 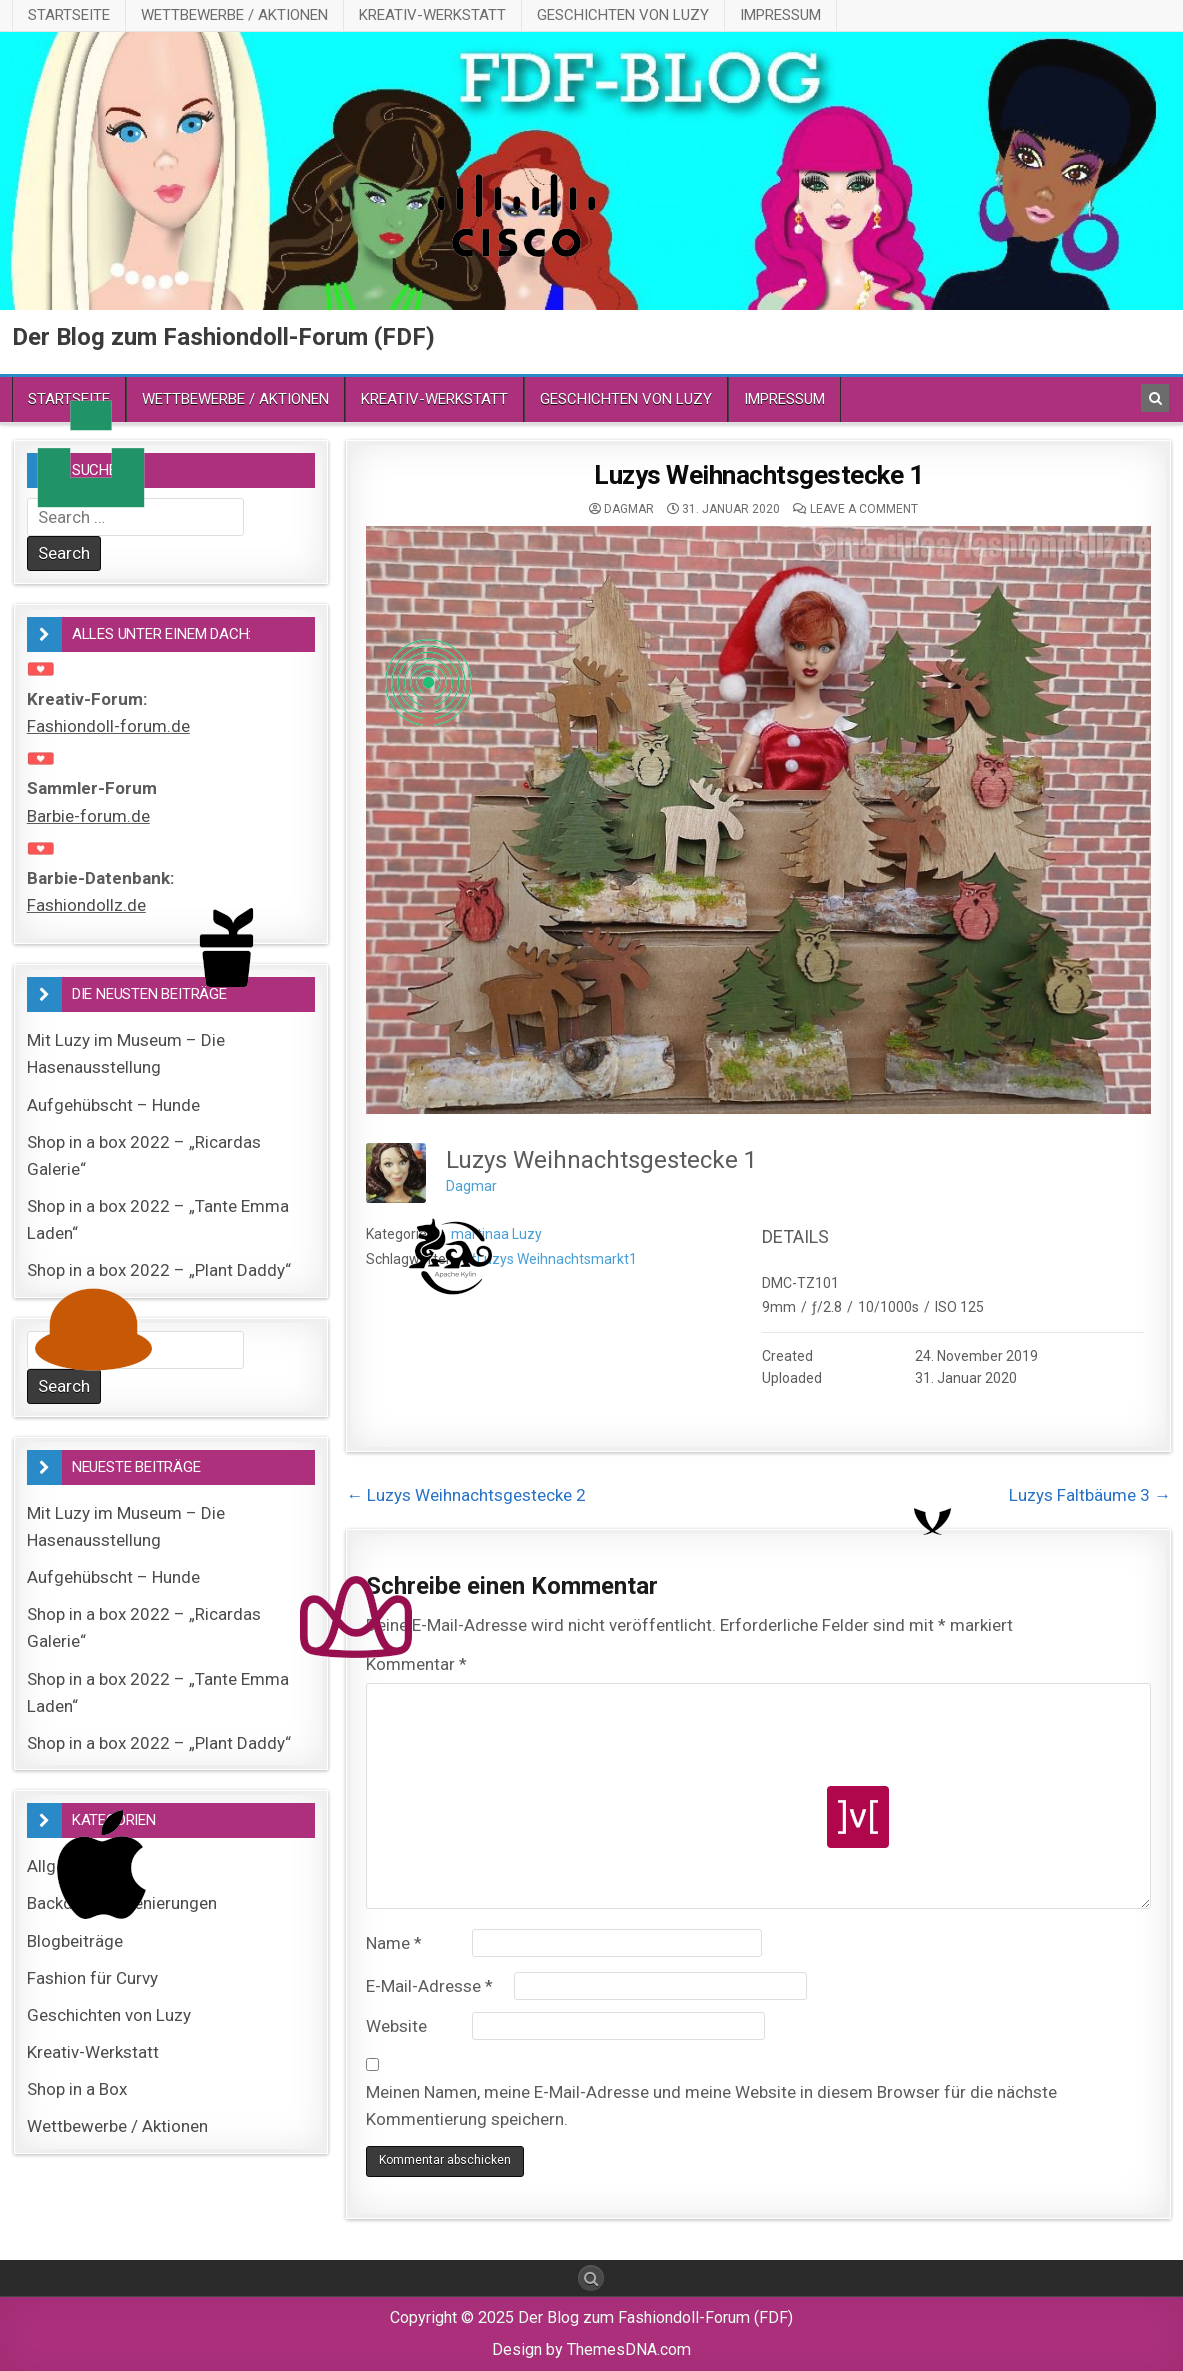 I want to click on Cisco company logo, so click(x=516, y=215).